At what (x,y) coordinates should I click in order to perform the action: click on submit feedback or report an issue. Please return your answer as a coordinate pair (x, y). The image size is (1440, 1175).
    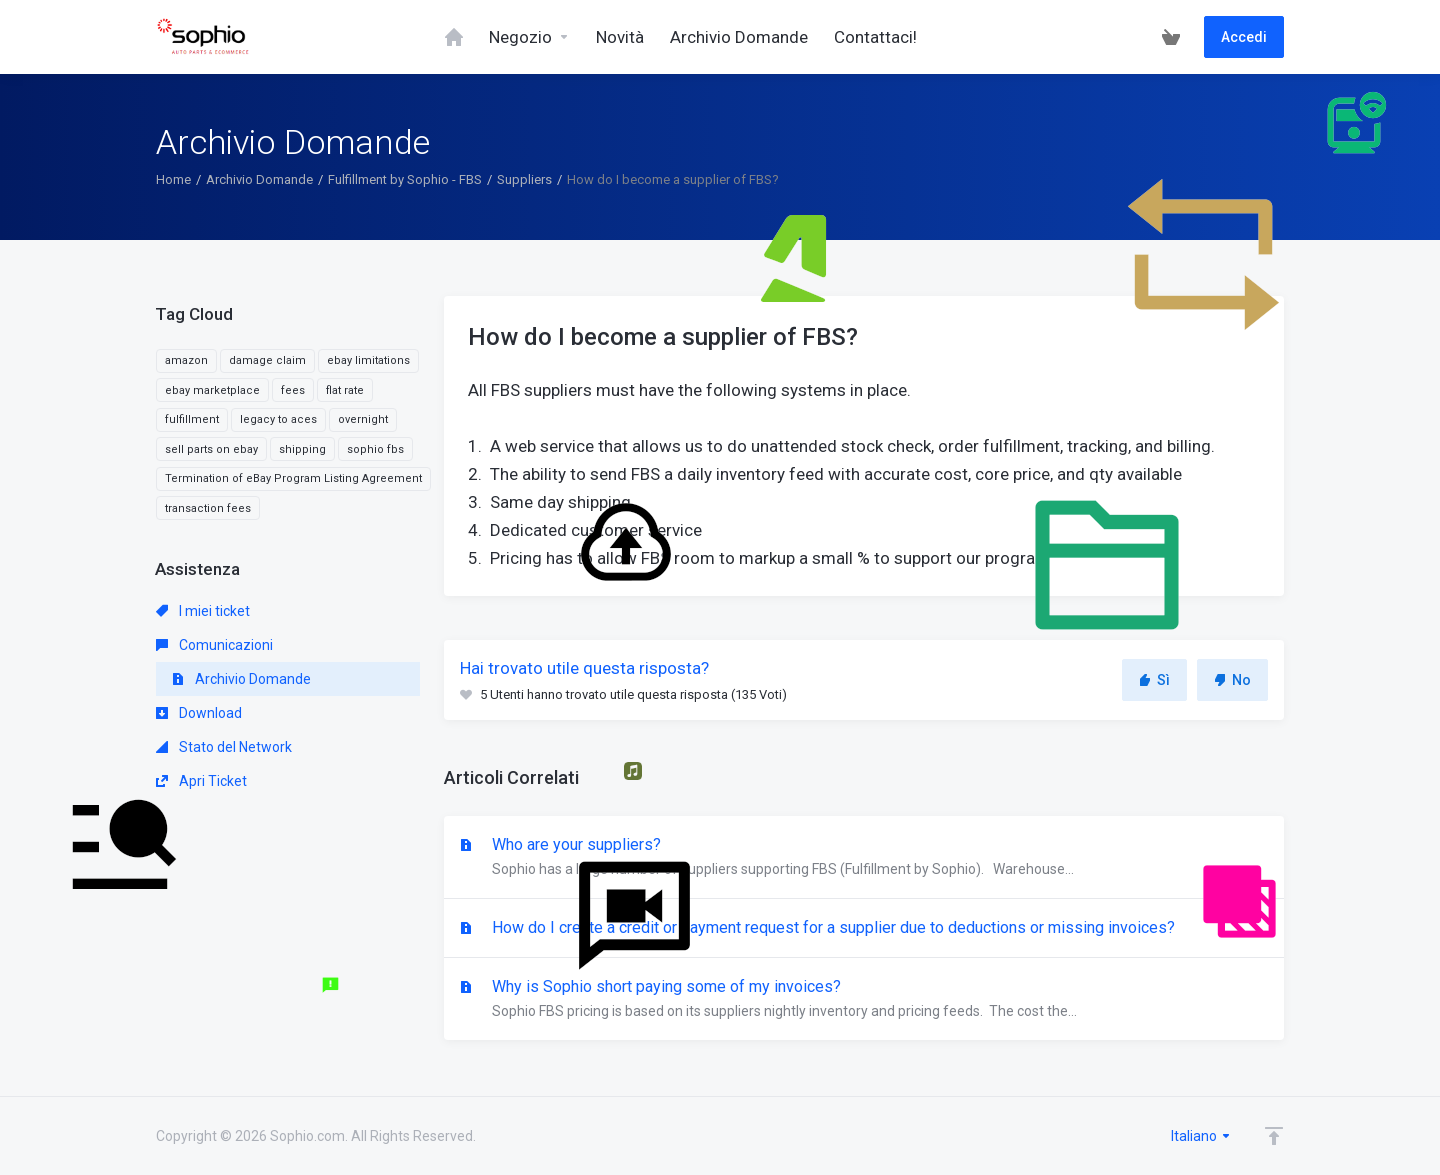
    Looking at the image, I should click on (330, 984).